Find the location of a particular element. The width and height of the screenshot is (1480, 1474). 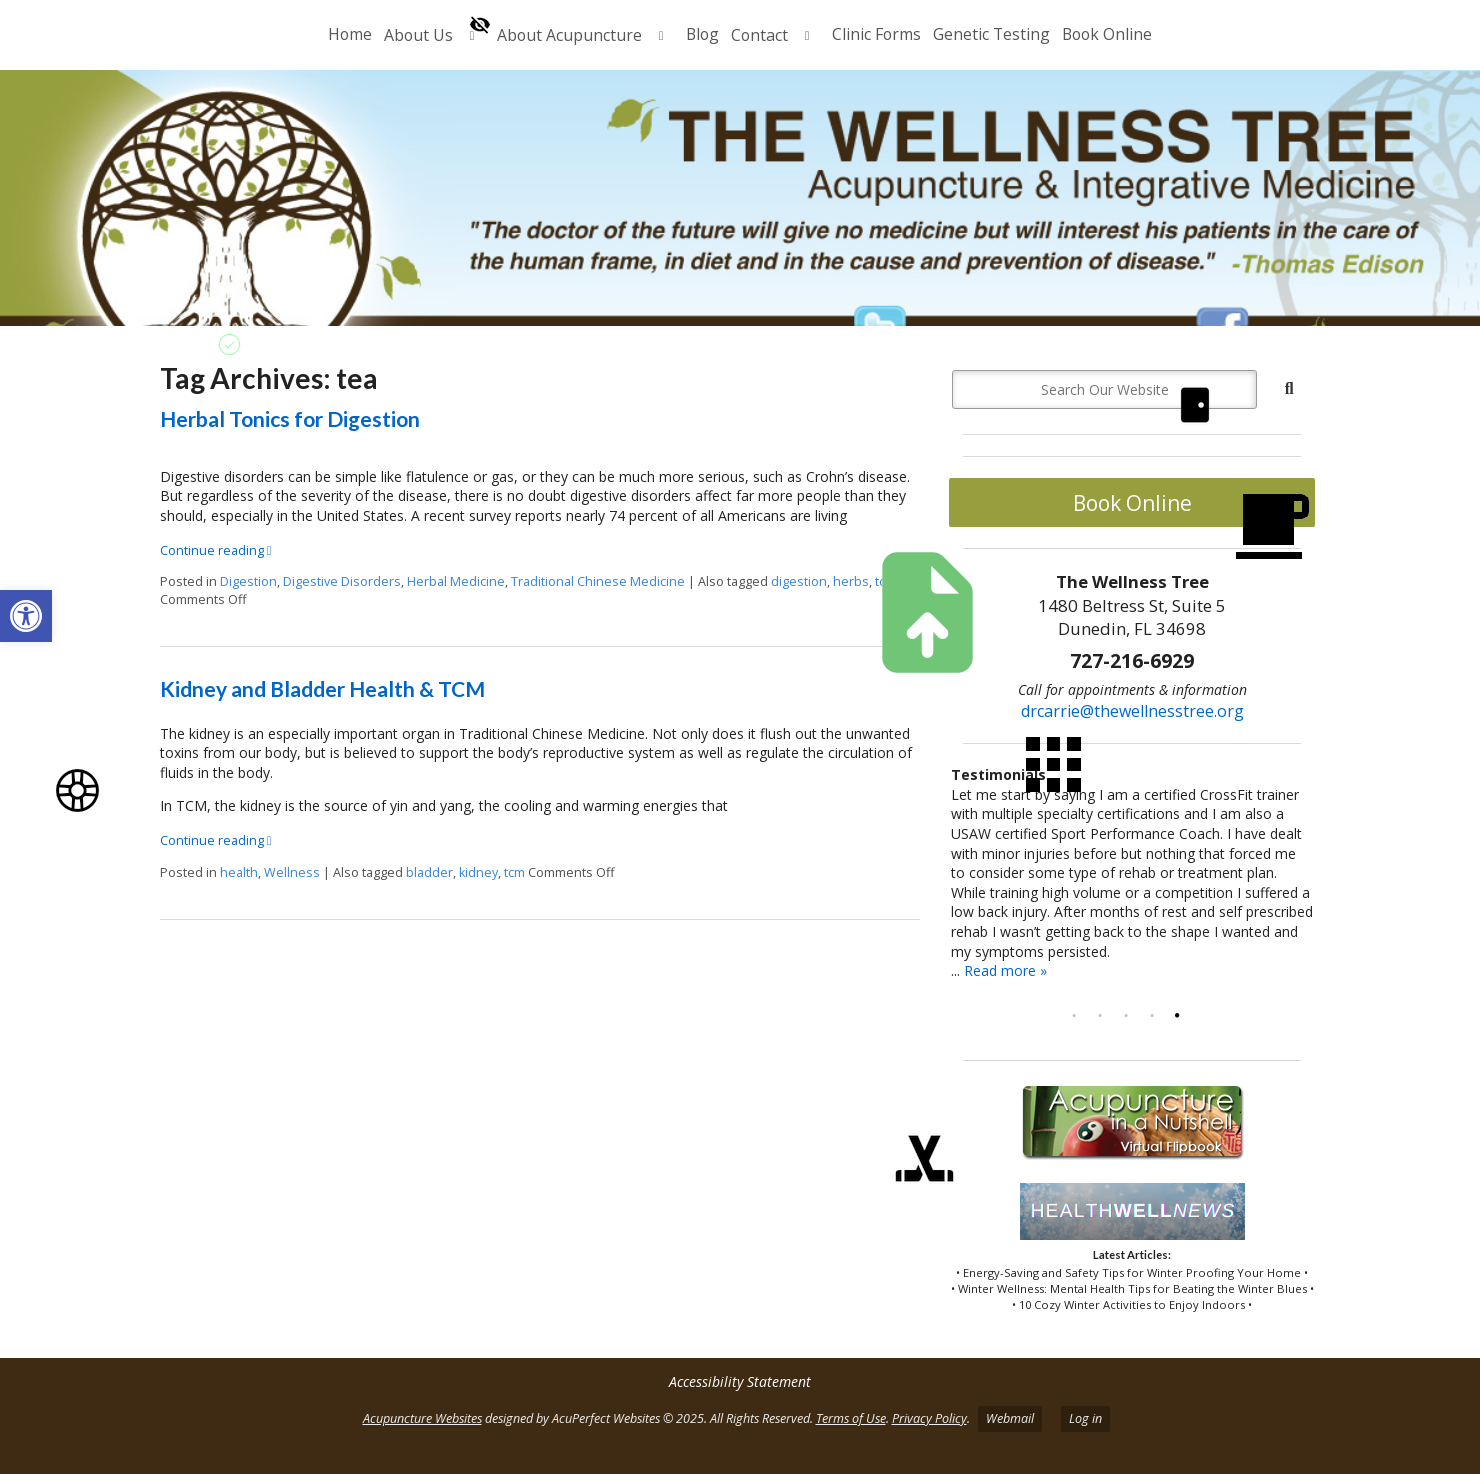

upload a file is located at coordinates (927, 612).